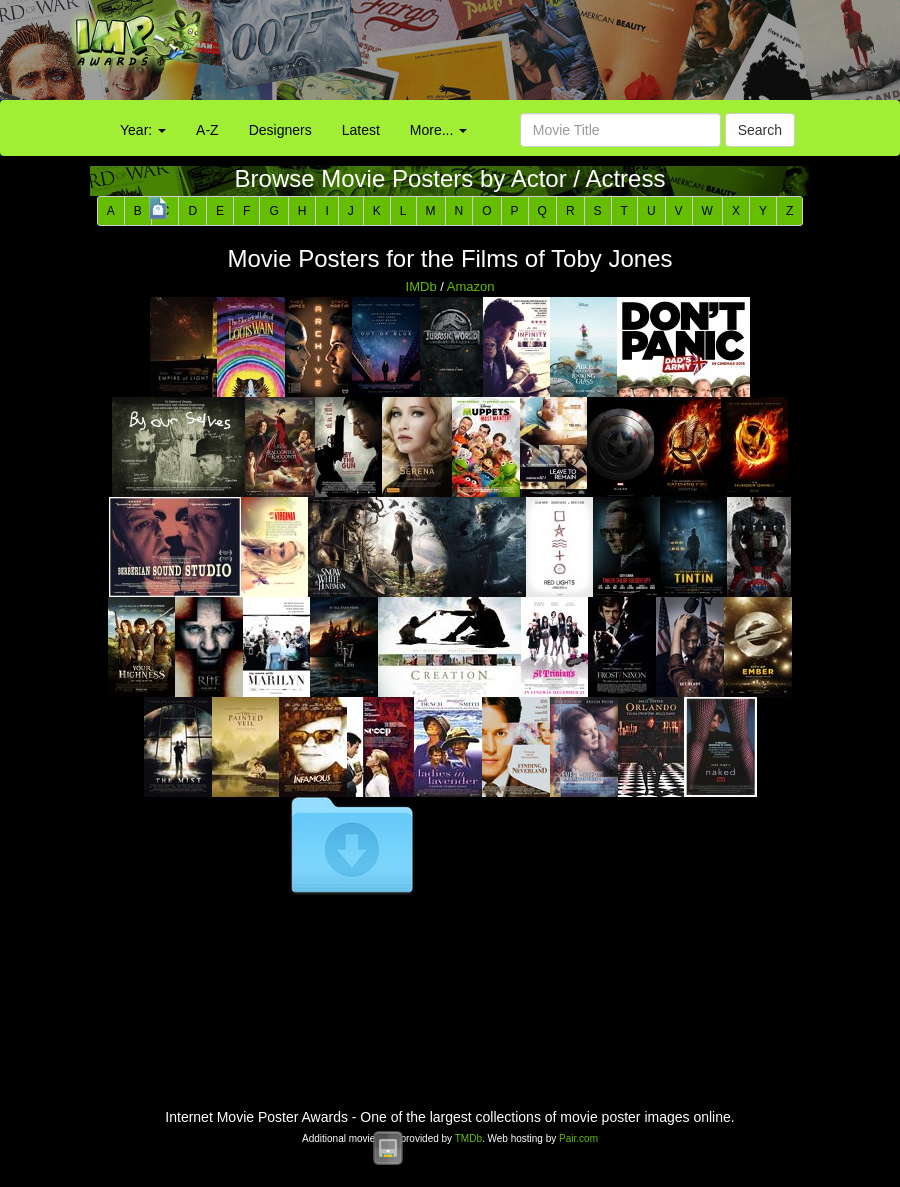 The height and width of the screenshot is (1187, 900). Describe the element at coordinates (388, 1148) in the screenshot. I see `sega genesis ROM file` at that location.